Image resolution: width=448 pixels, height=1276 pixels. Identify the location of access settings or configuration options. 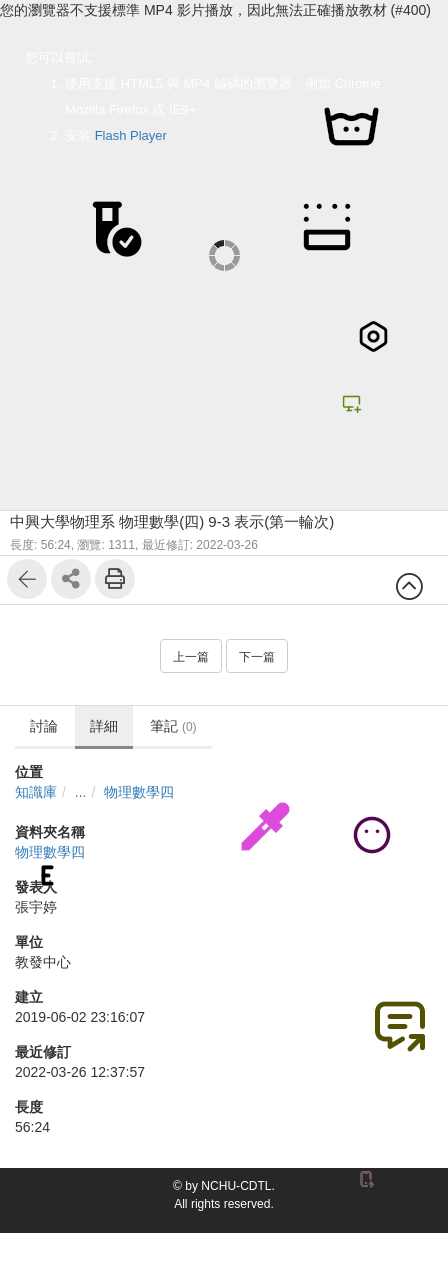
(373, 336).